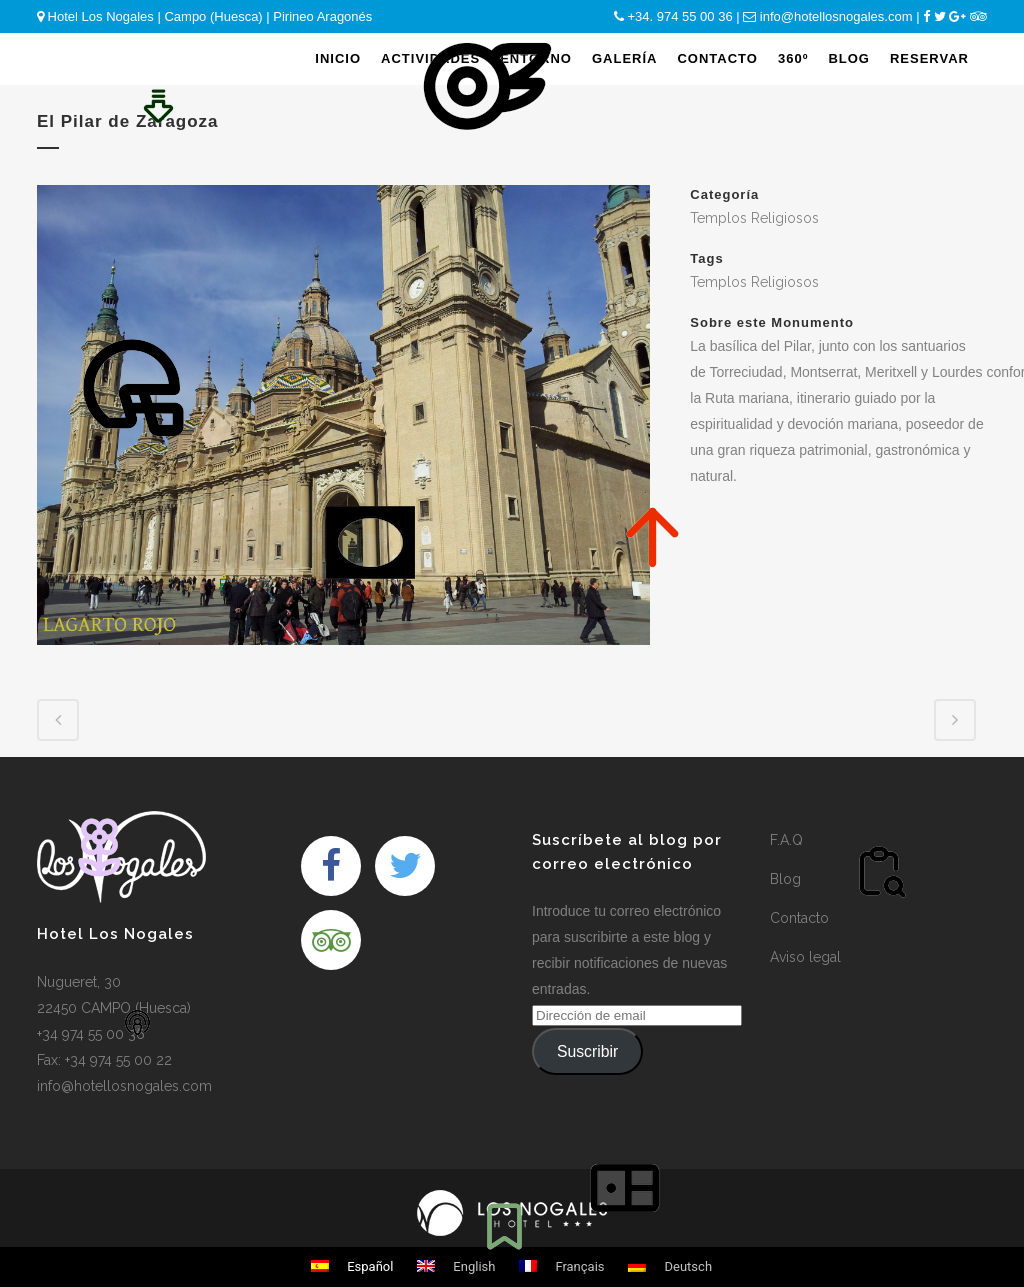 The height and width of the screenshot is (1287, 1024). What do you see at coordinates (370, 542) in the screenshot?
I see `apply vignette effect to photo` at bounding box center [370, 542].